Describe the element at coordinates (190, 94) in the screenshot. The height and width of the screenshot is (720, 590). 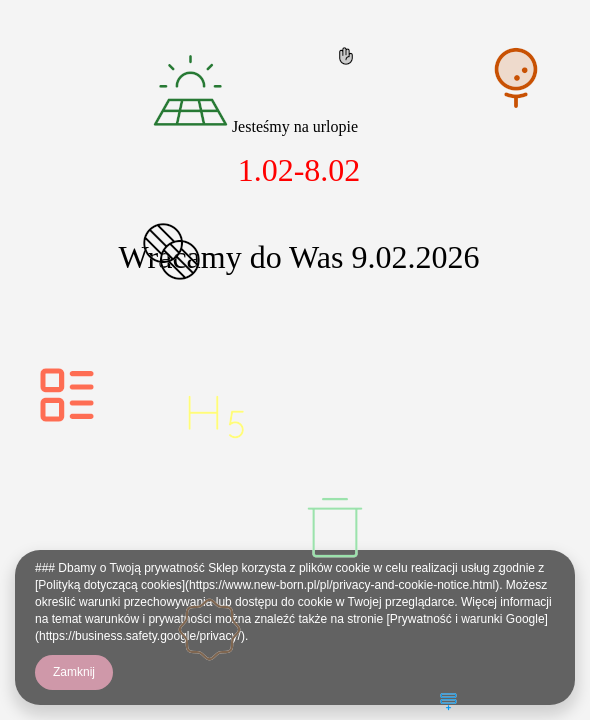
I see `access solar energy settings` at that location.